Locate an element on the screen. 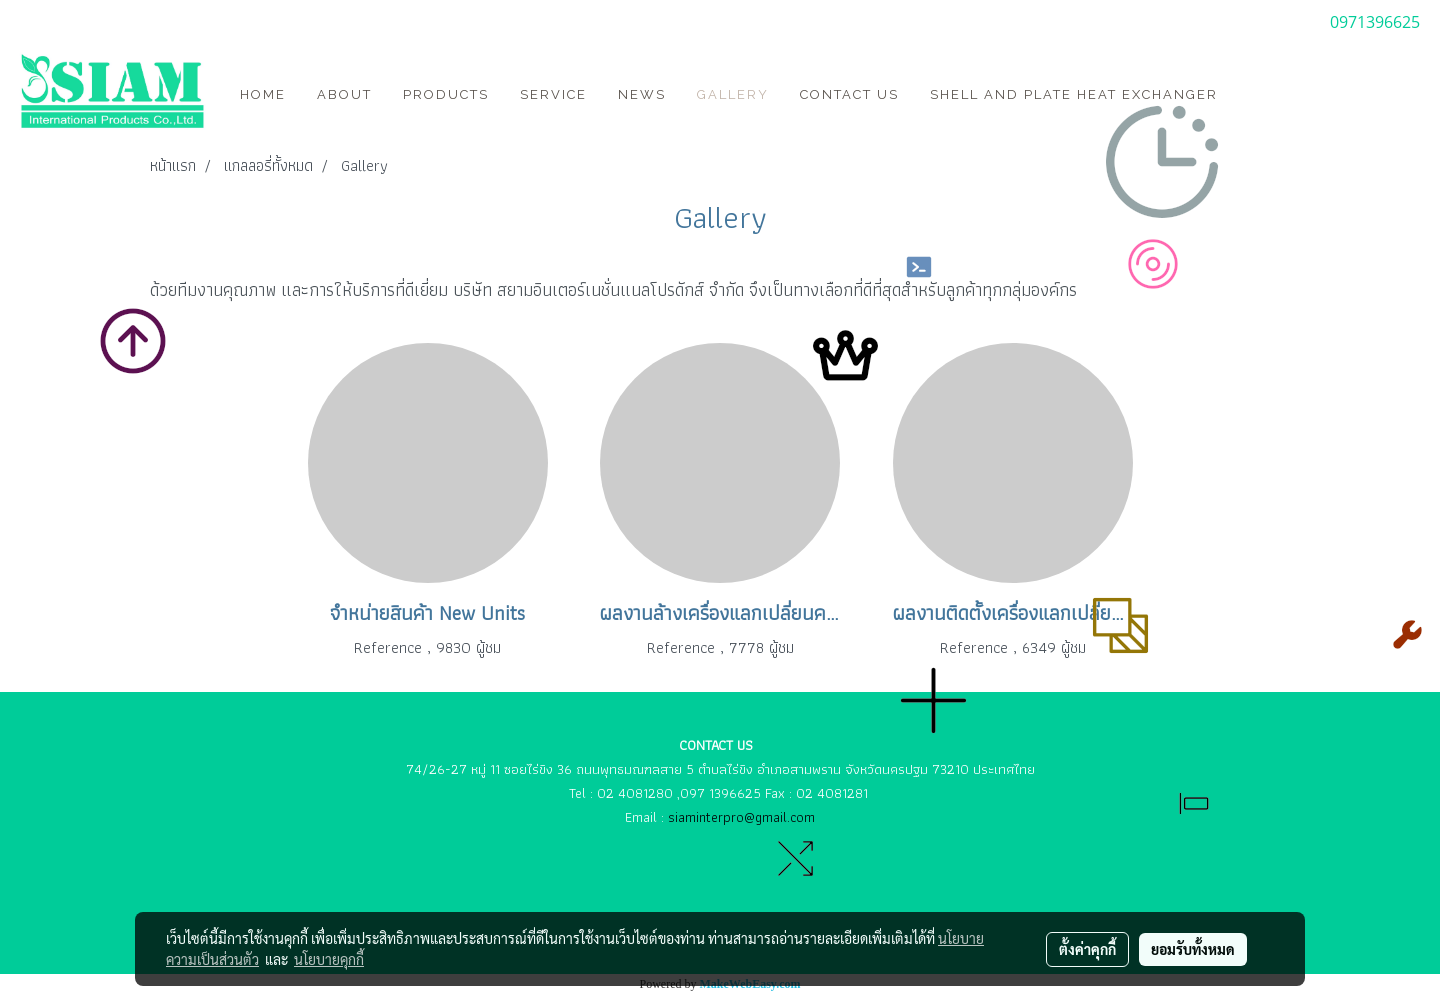  view remaining time on a countdown timer is located at coordinates (1162, 162).